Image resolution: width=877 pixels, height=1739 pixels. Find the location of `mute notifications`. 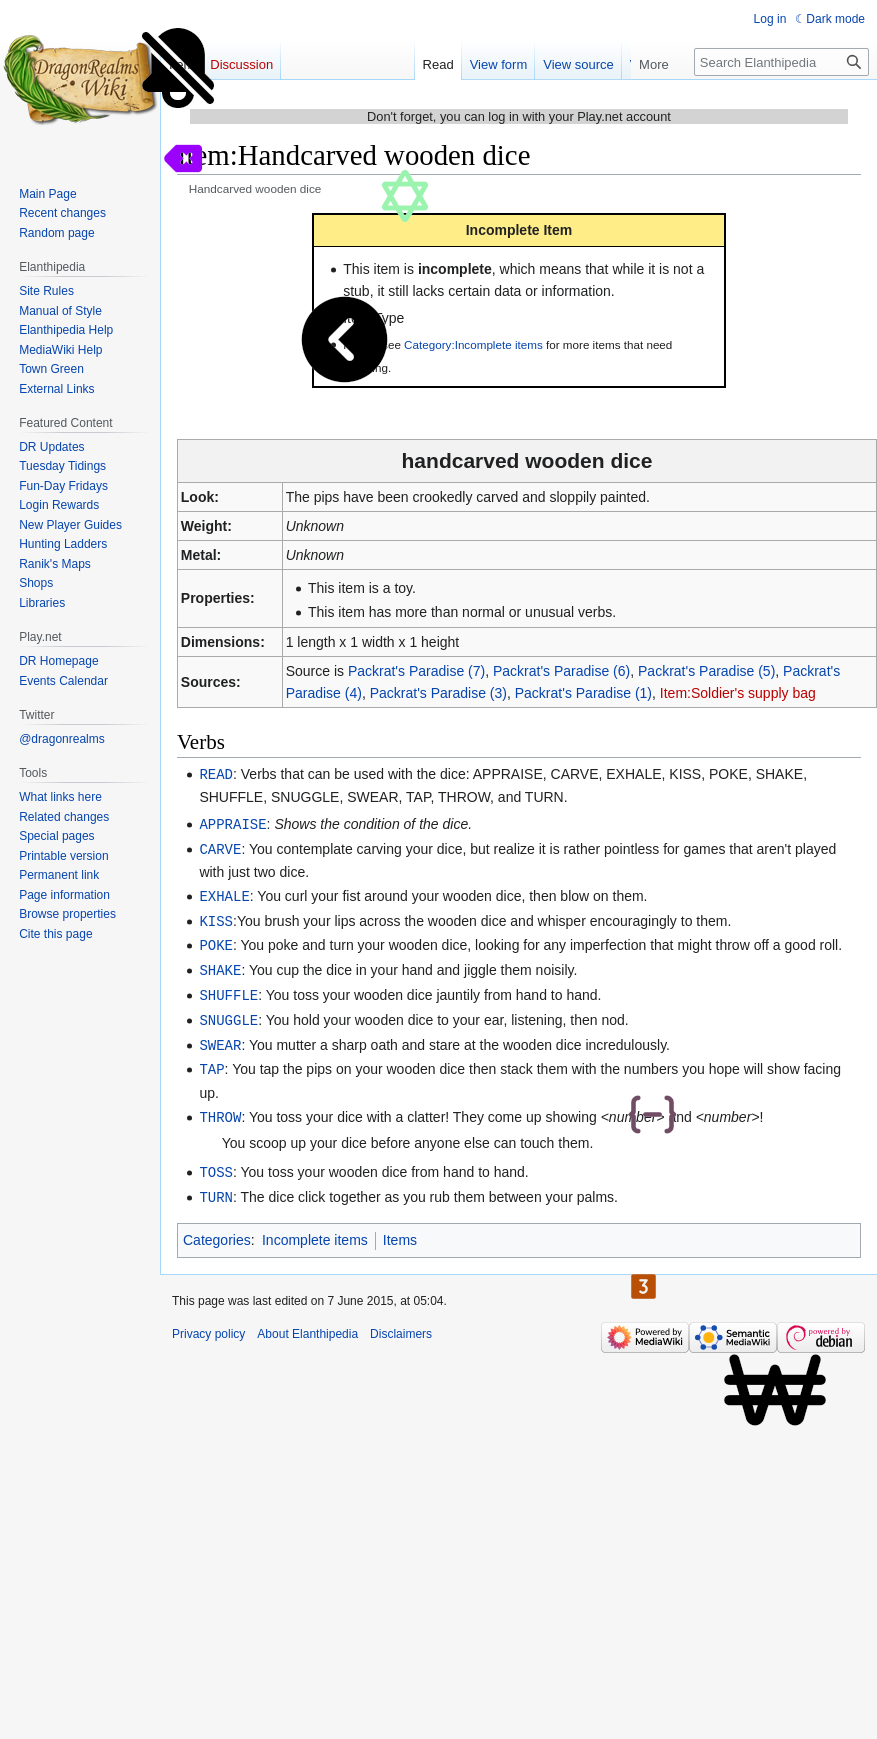

mute notifications is located at coordinates (178, 68).